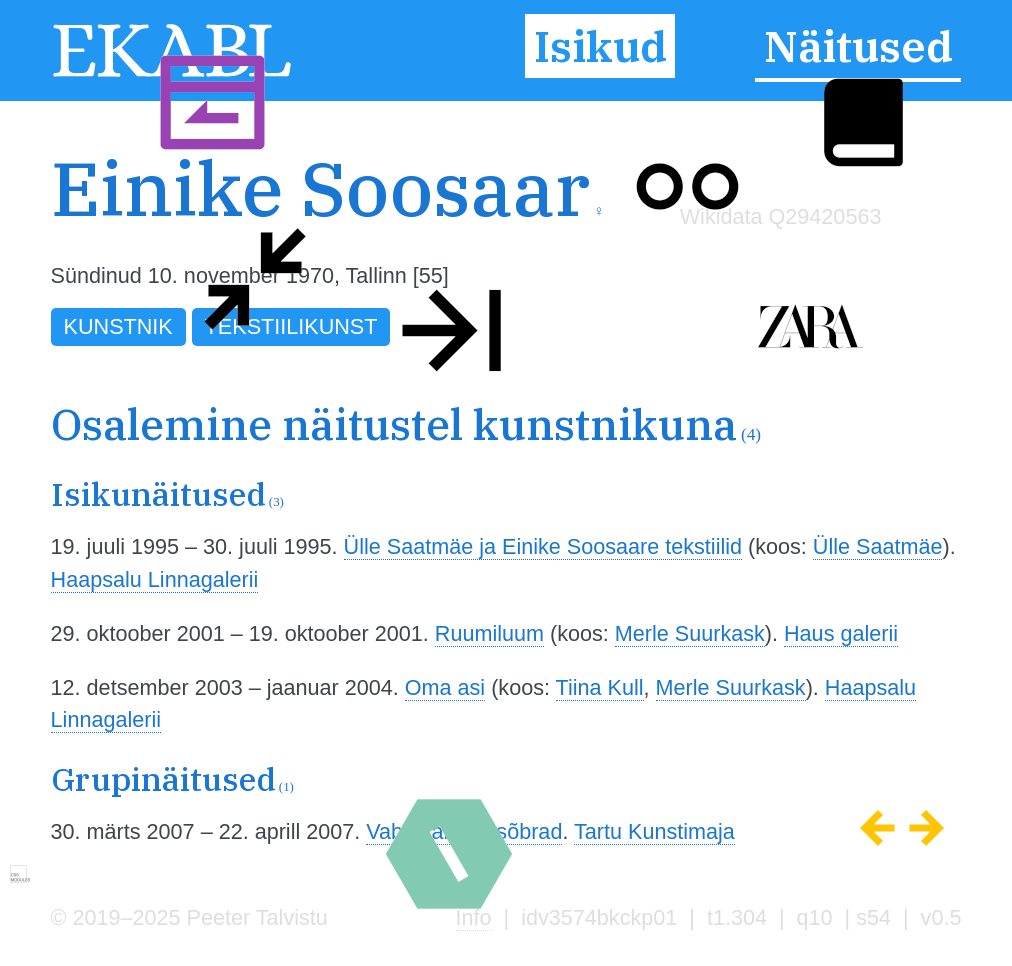  What do you see at coordinates (20, 874) in the screenshot?
I see `CSS Modules library logo` at bounding box center [20, 874].